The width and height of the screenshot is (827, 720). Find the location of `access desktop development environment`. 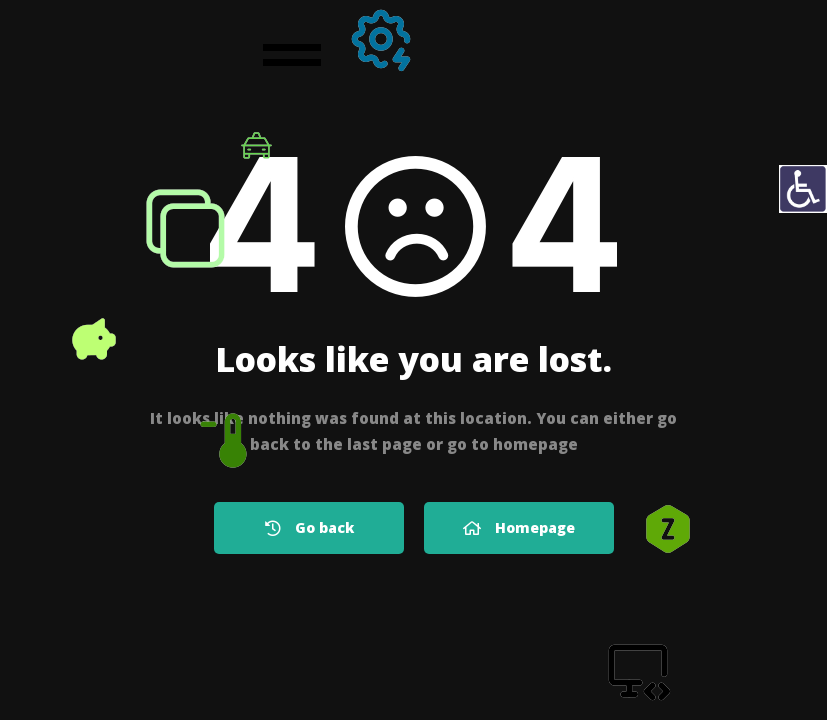

access desktop development environment is located at coordinates (638, 671).